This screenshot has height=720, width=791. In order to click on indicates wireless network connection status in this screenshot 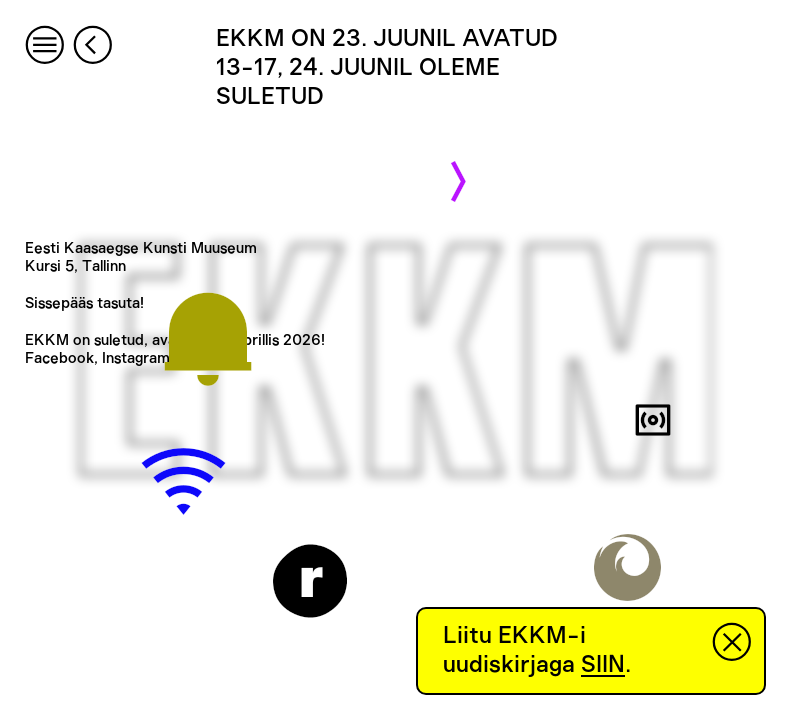, I will do `click(183, 481)`.